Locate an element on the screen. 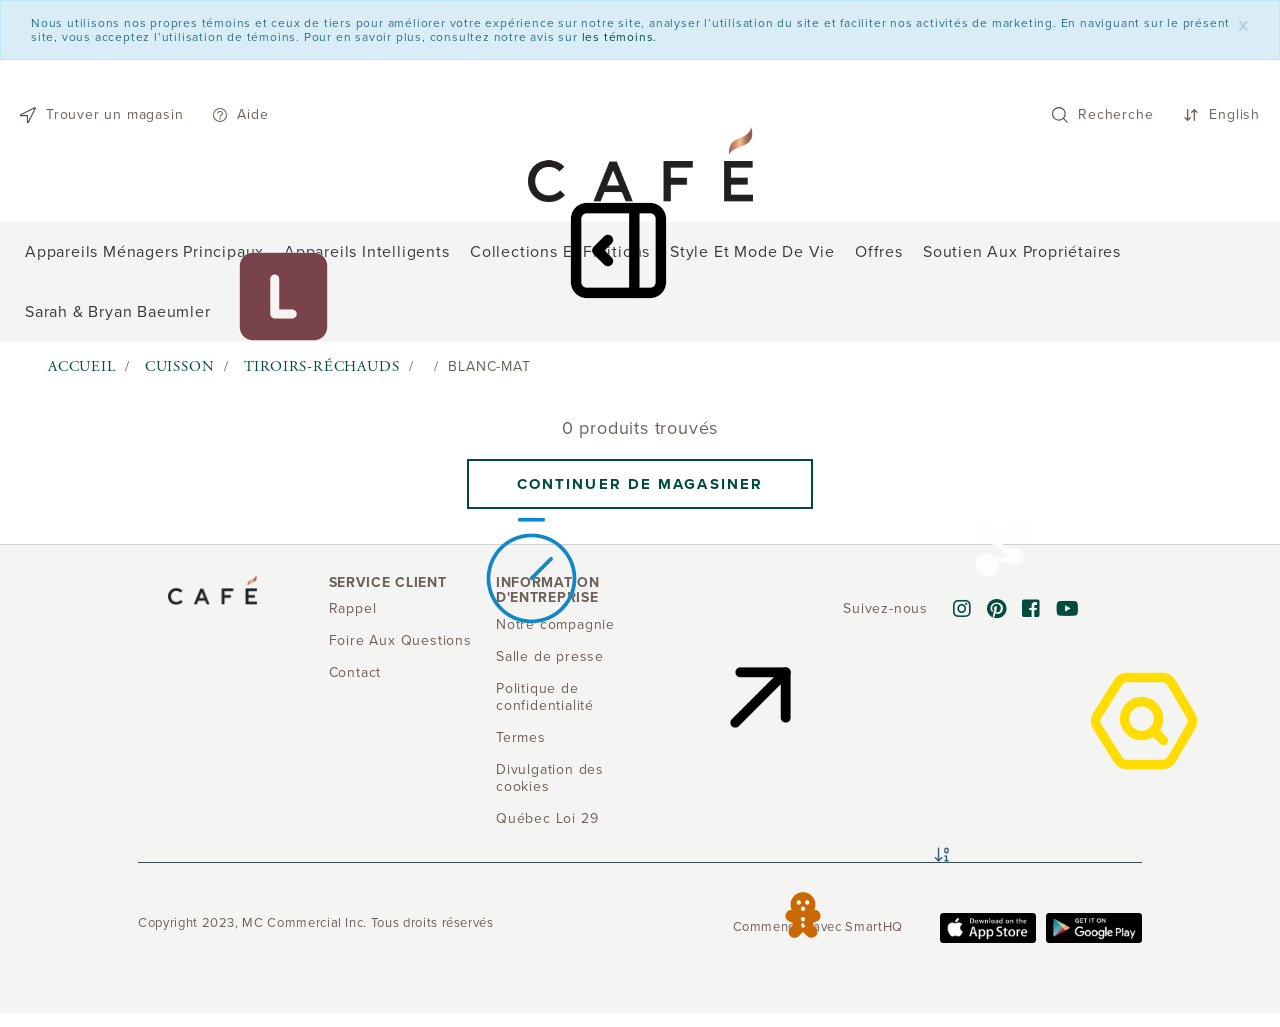 This screenshot has width=1280, height=1027. share content to other apps or users is located at coordinates (1004, 548).